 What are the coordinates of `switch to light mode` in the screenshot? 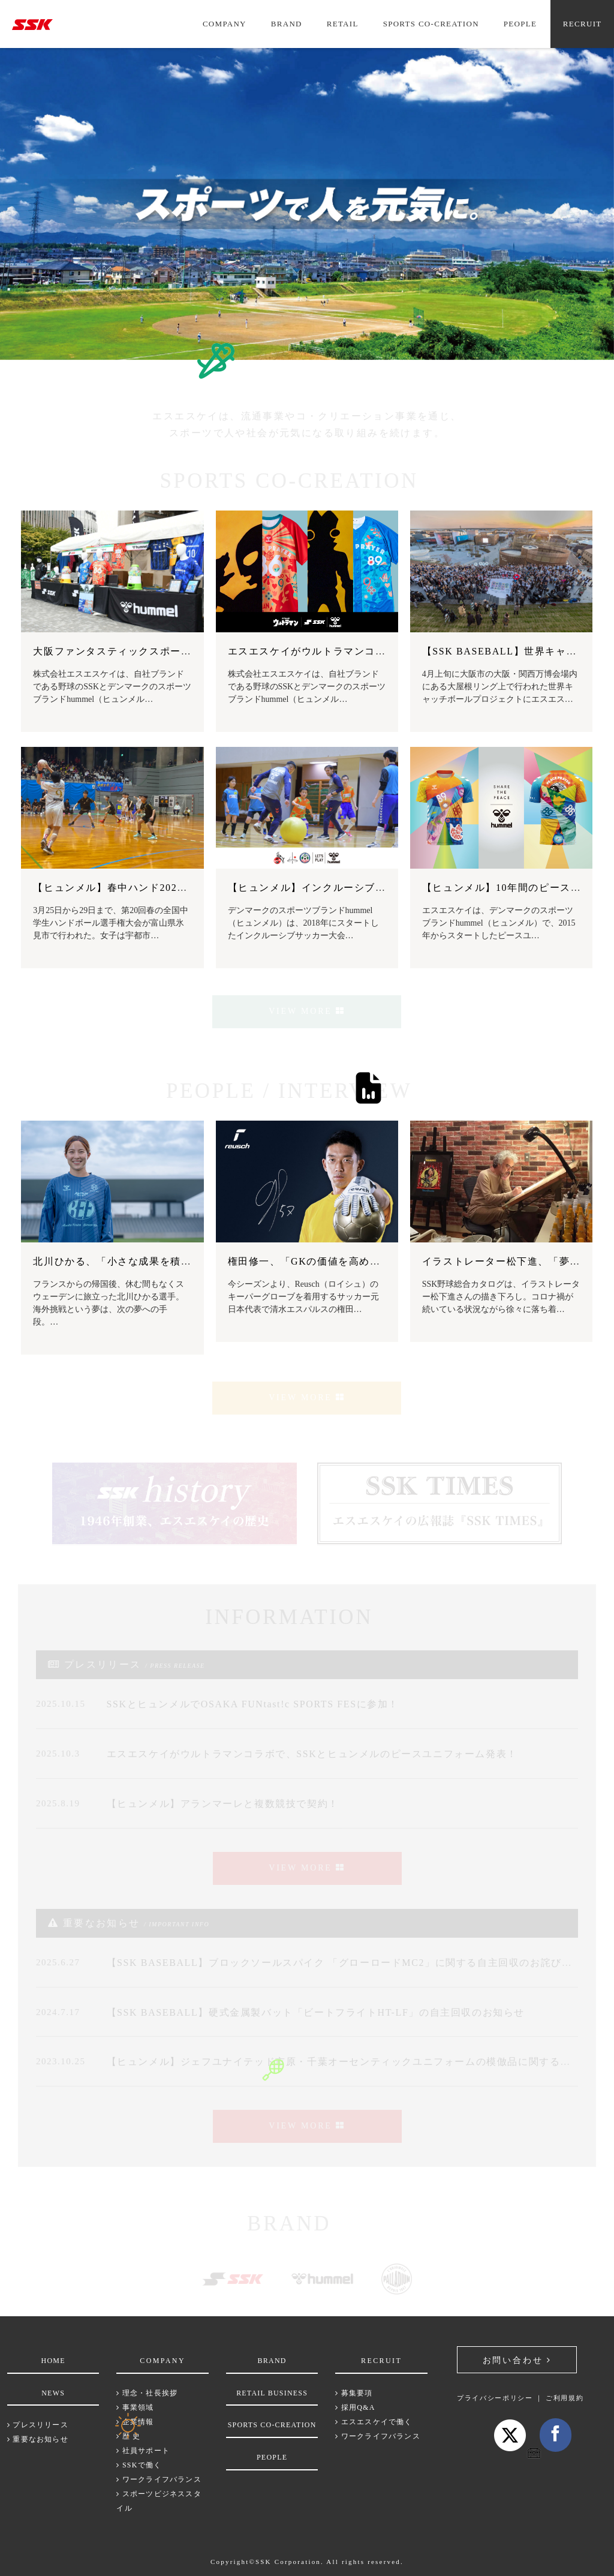 It's located at (128, 2425).